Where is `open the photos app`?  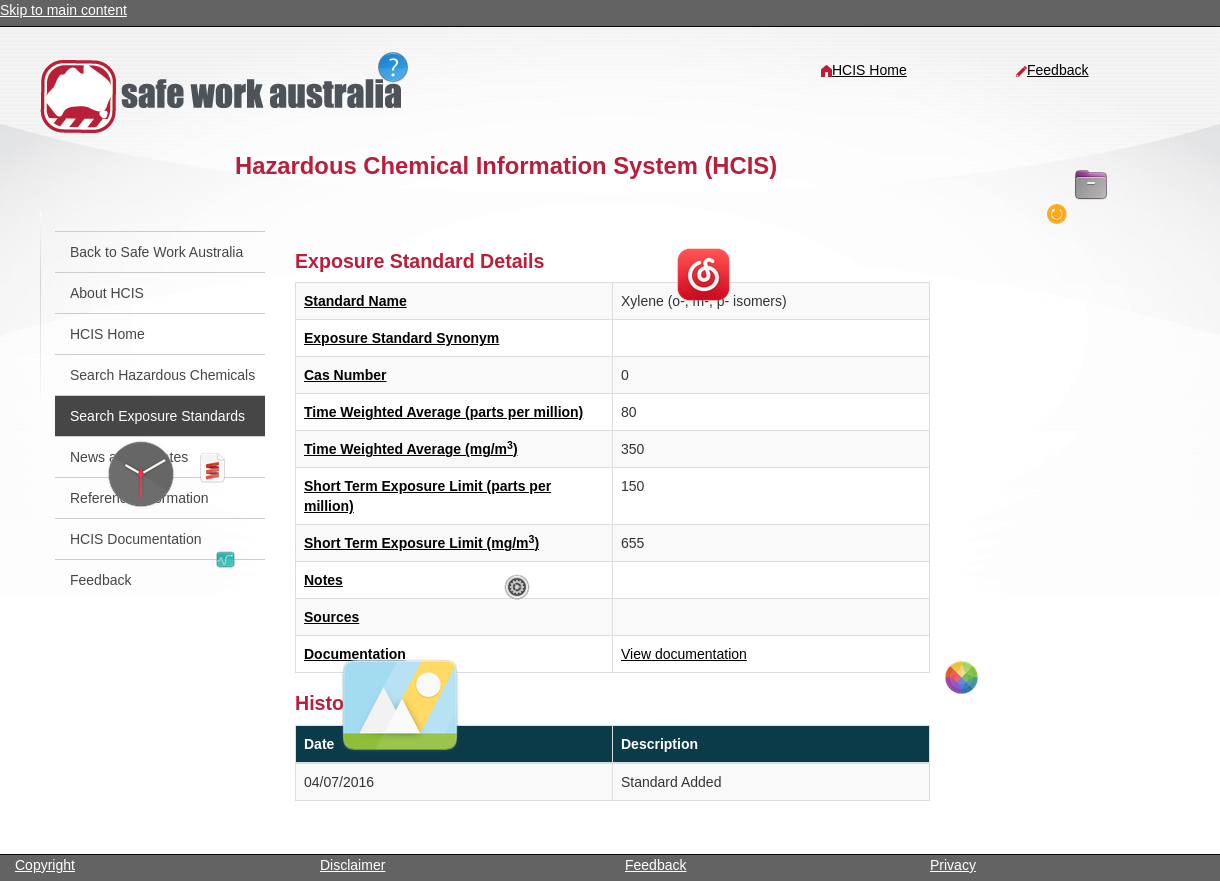
open the photos app is located at coordinates (400, 705).